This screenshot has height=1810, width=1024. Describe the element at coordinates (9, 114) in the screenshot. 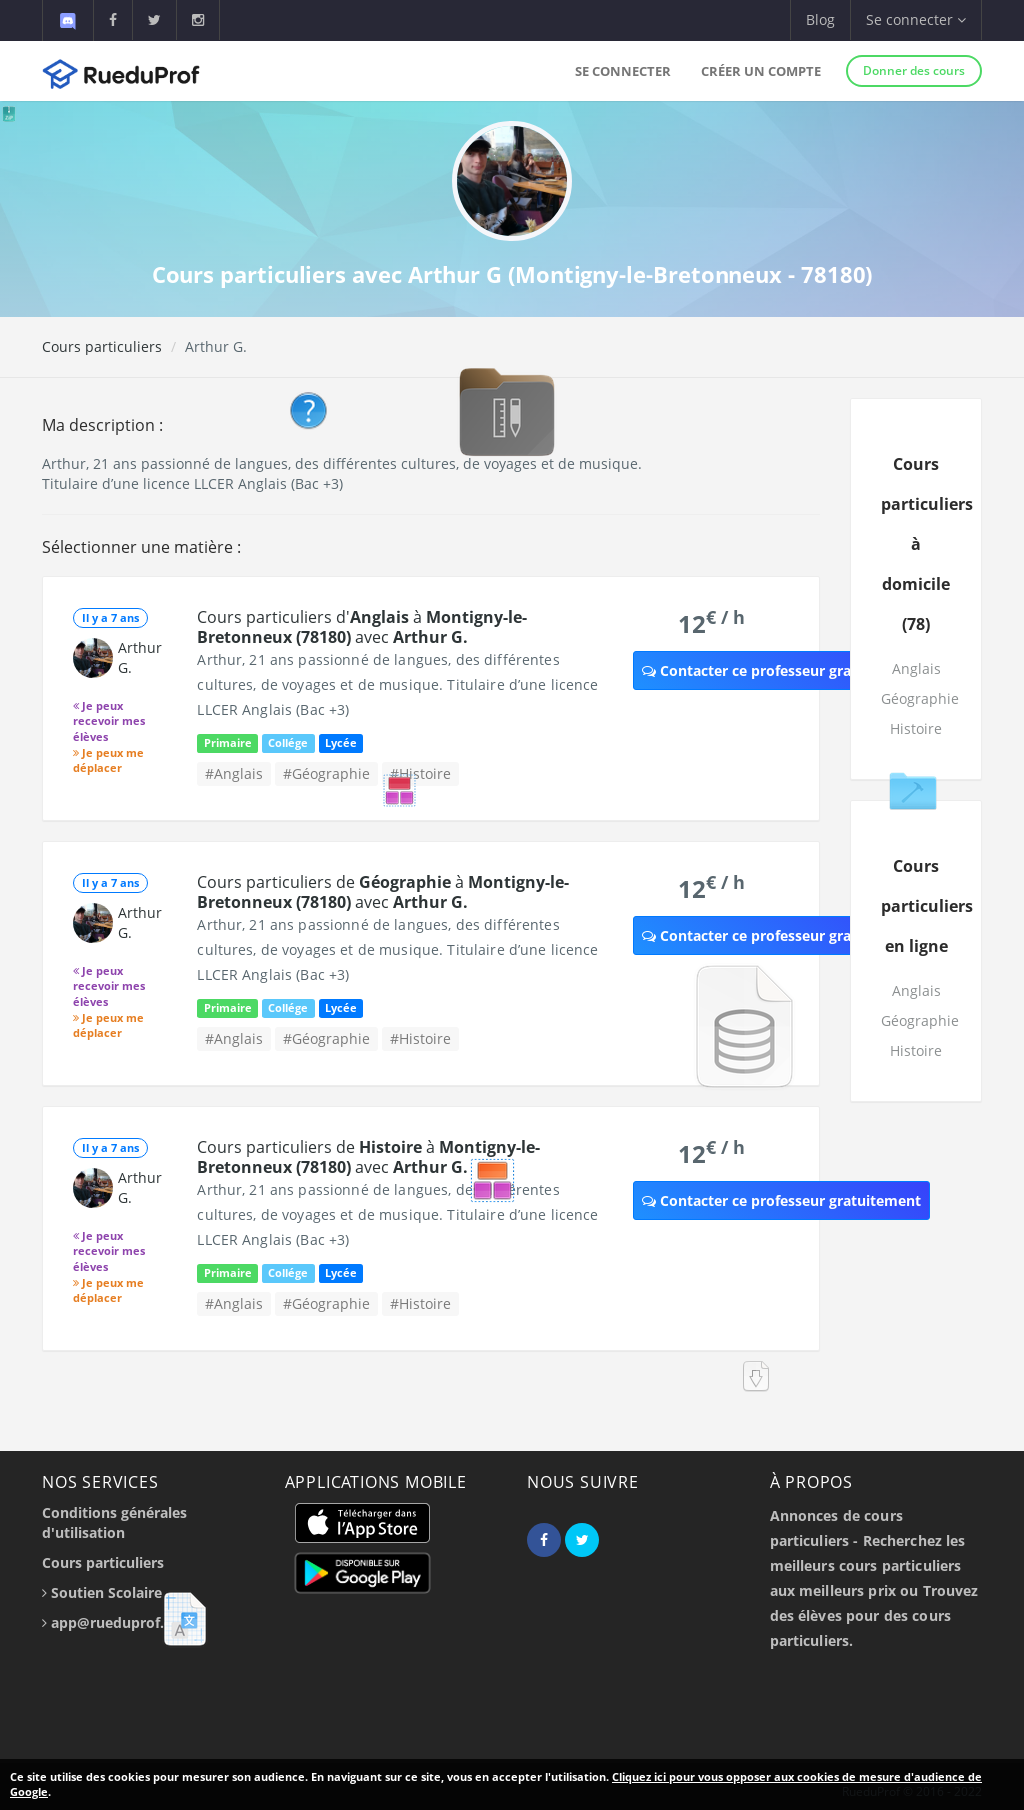

I see `compressed zip file` at that location.